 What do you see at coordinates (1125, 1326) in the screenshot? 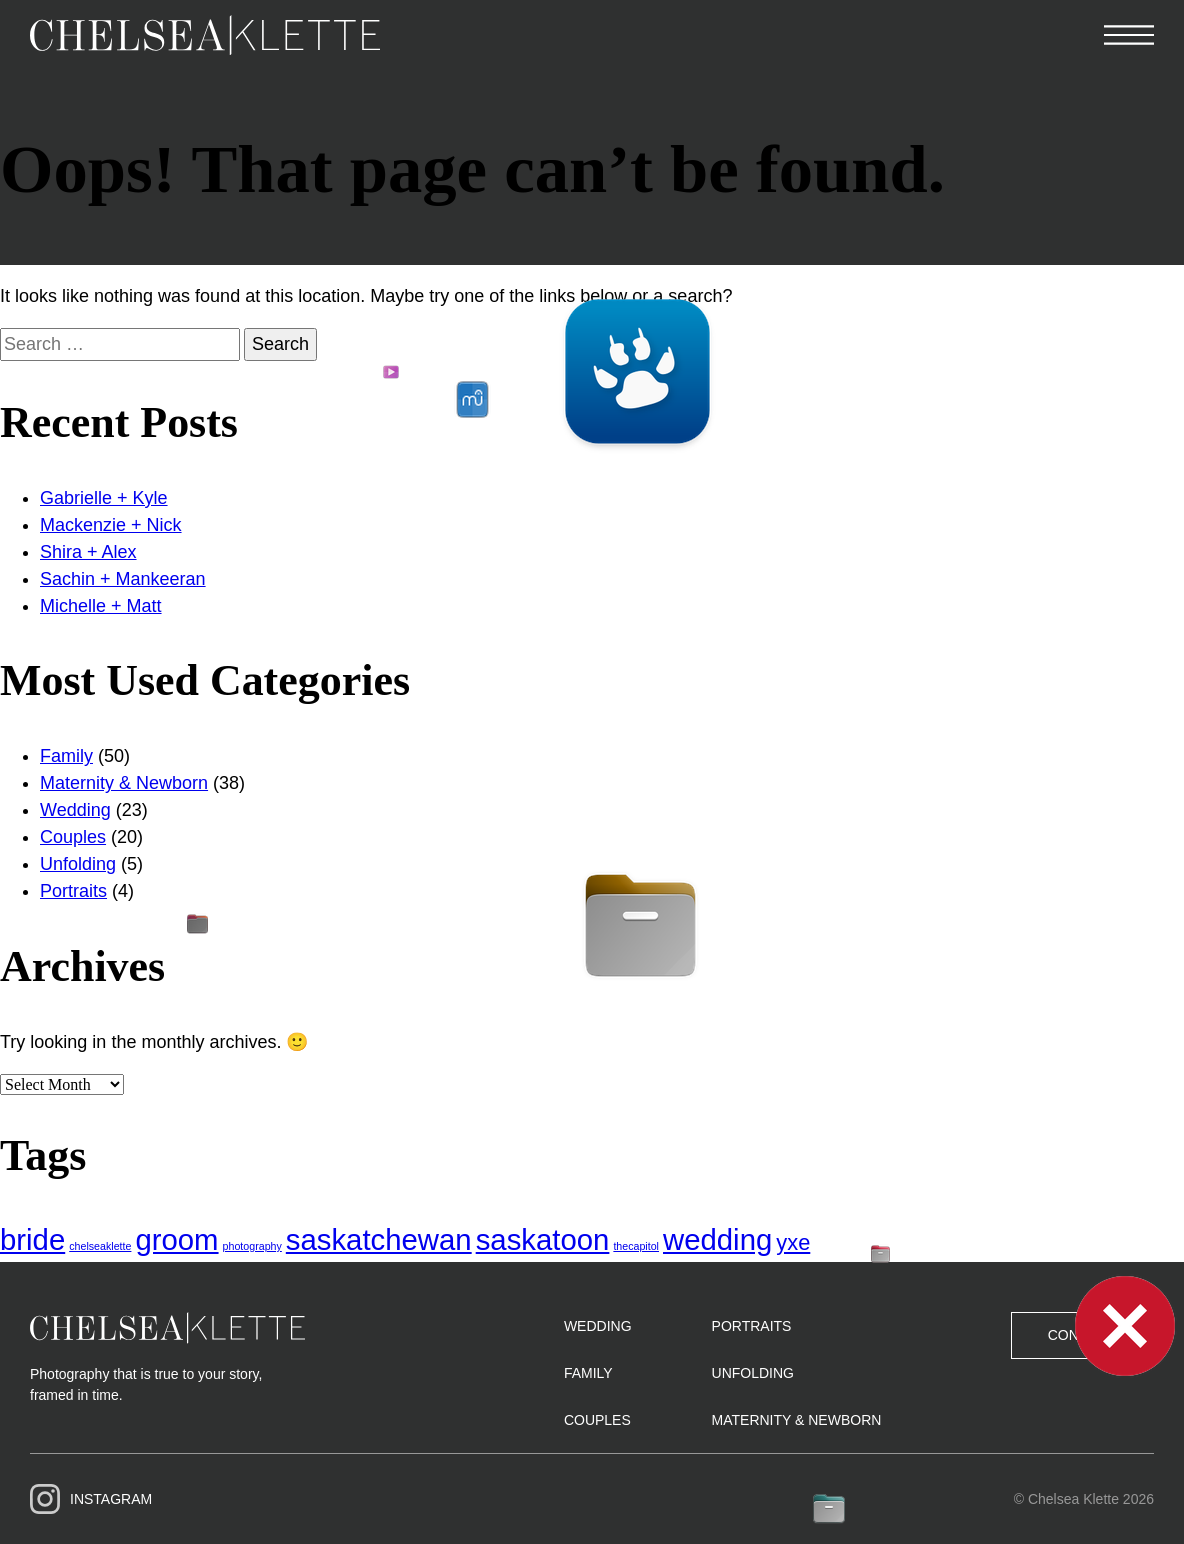
I see `close or exit the application` at bounding box center [1125, 1326].